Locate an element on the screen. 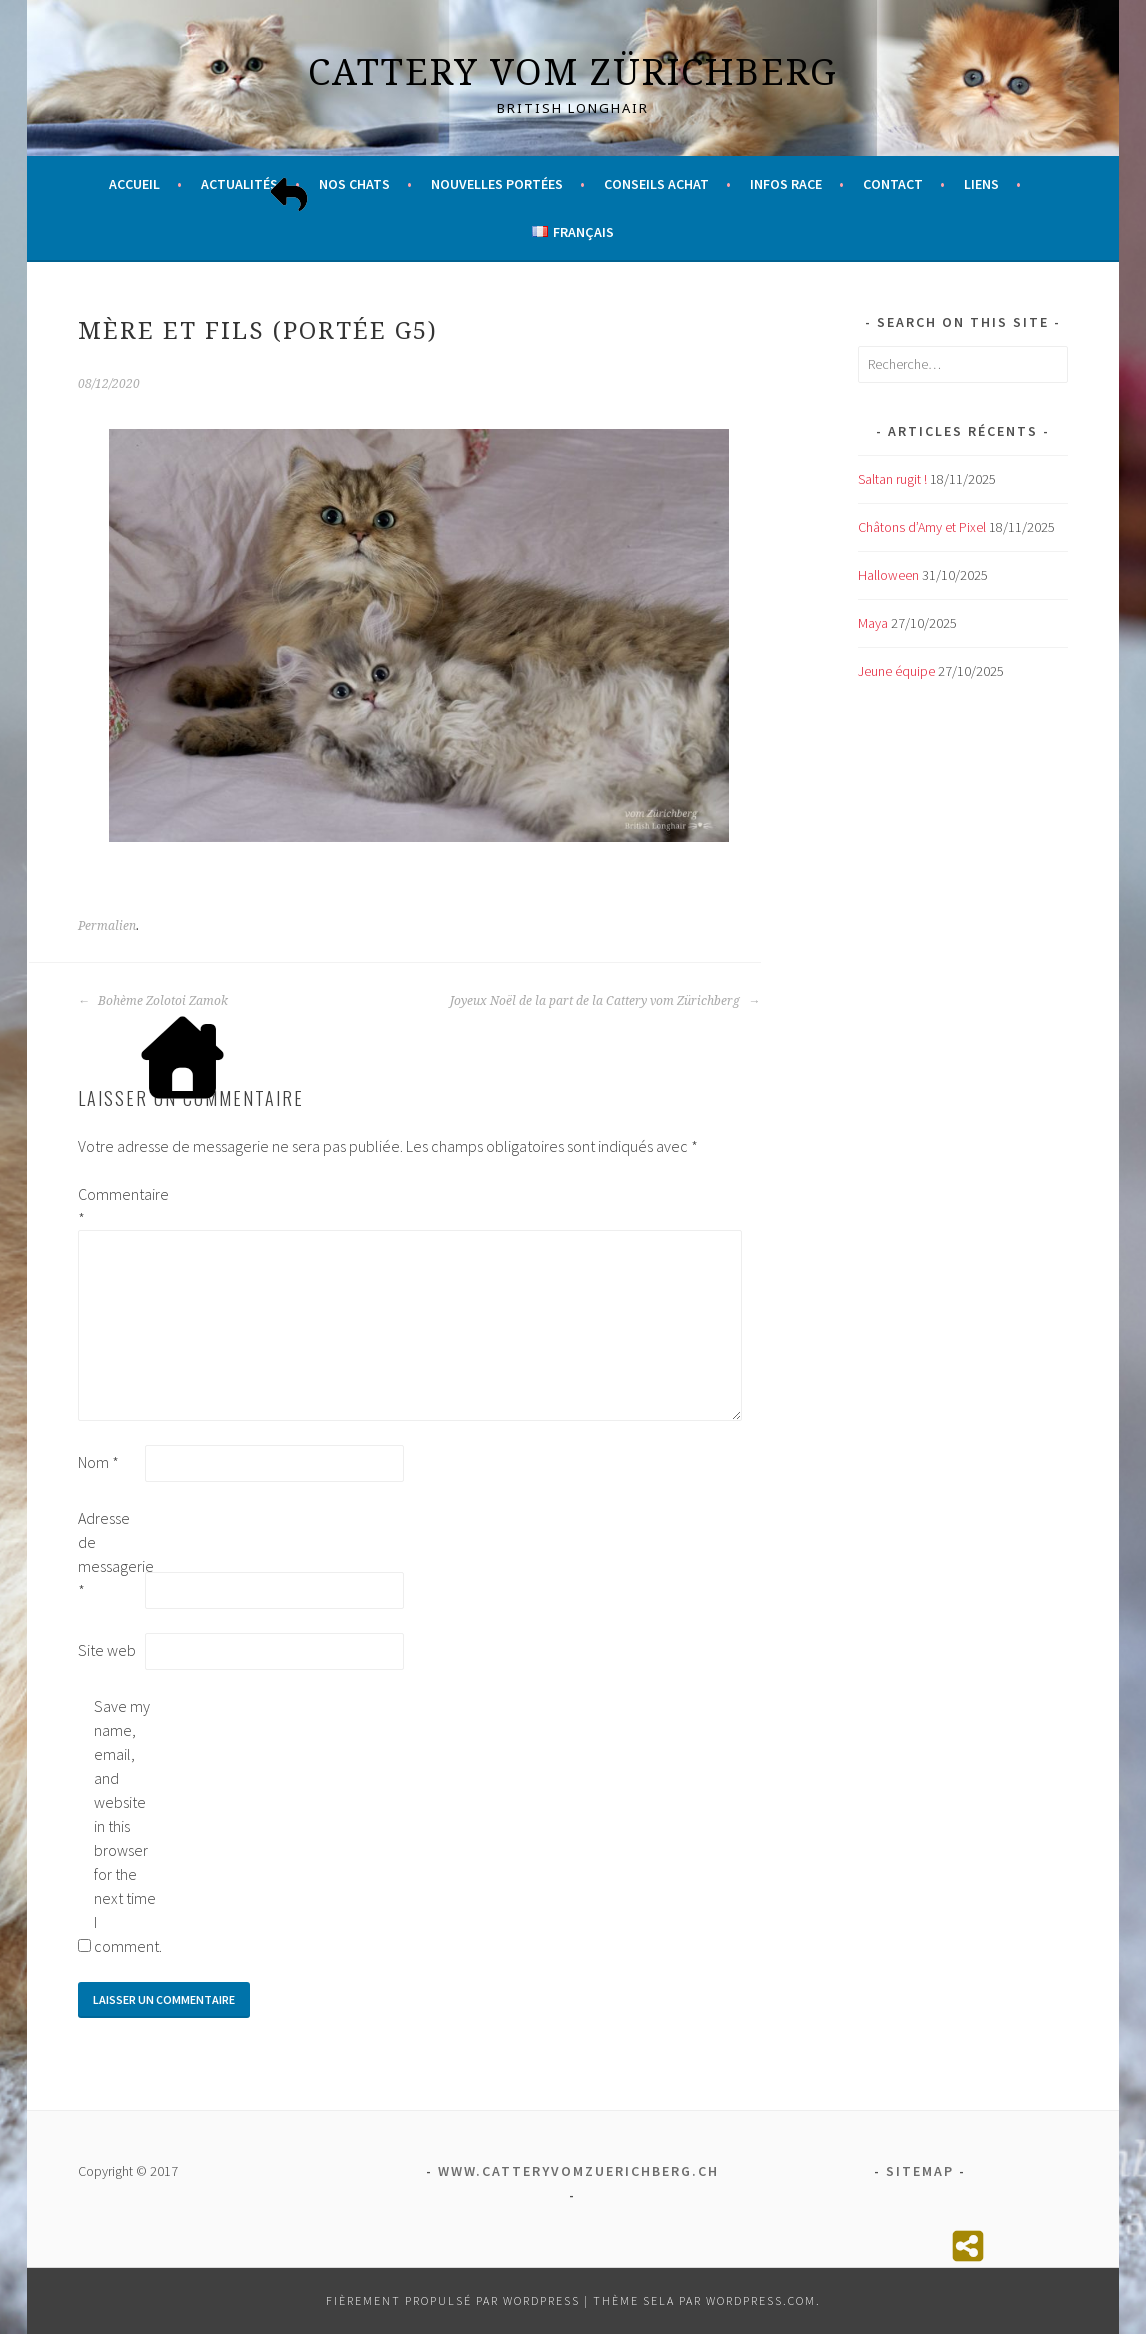 The image size is (1146, 2334). go to home screen is located at coordinates (182, 1057).